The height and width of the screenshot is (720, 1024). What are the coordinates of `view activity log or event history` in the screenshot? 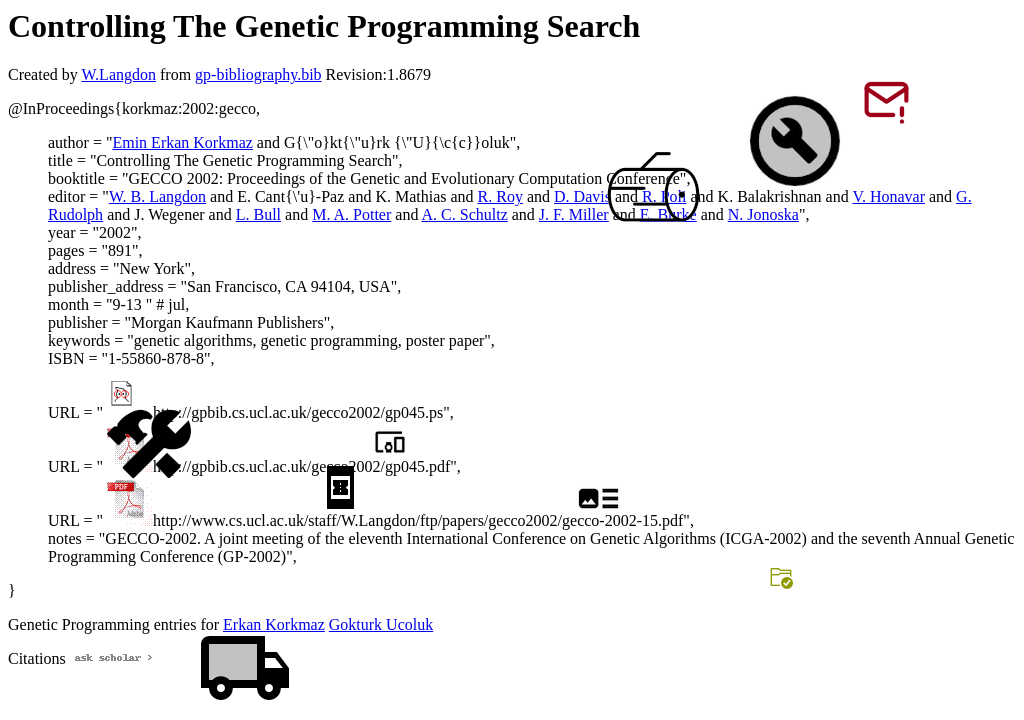 It's located at (653, 191).